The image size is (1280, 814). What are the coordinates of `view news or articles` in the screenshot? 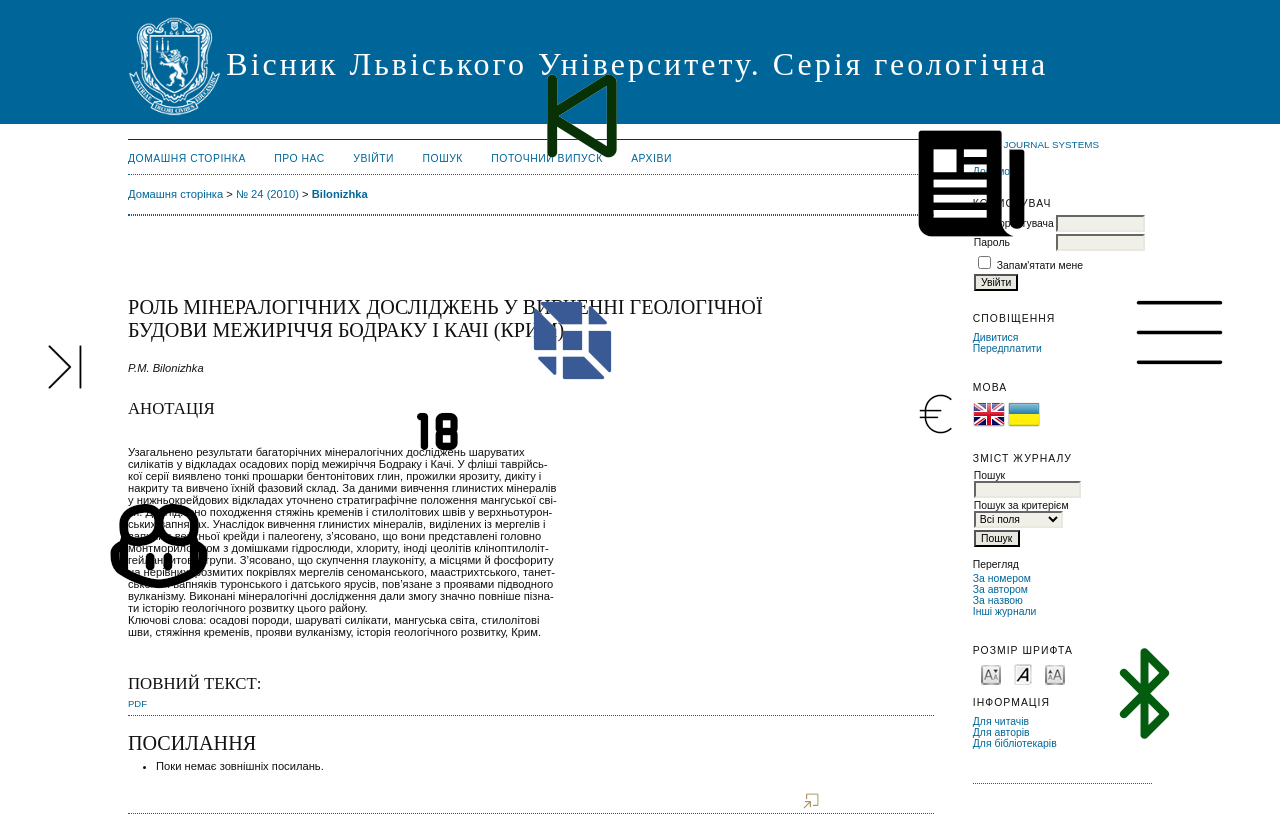 It's located at (971, 183).